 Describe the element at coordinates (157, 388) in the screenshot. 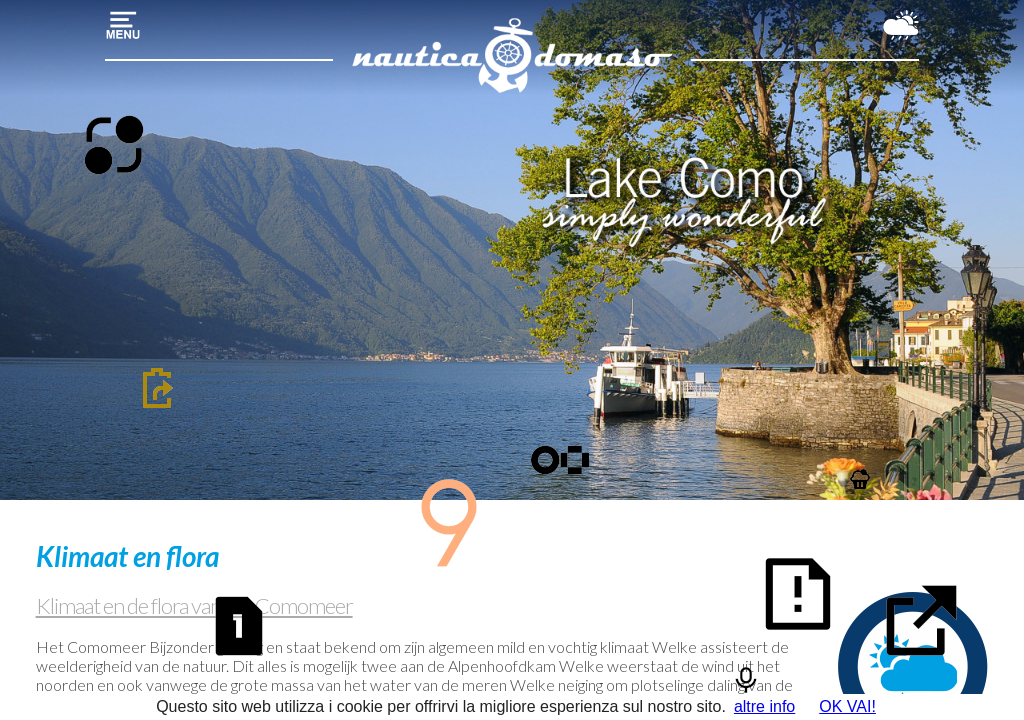

I see `share battery power with another device` at that location.